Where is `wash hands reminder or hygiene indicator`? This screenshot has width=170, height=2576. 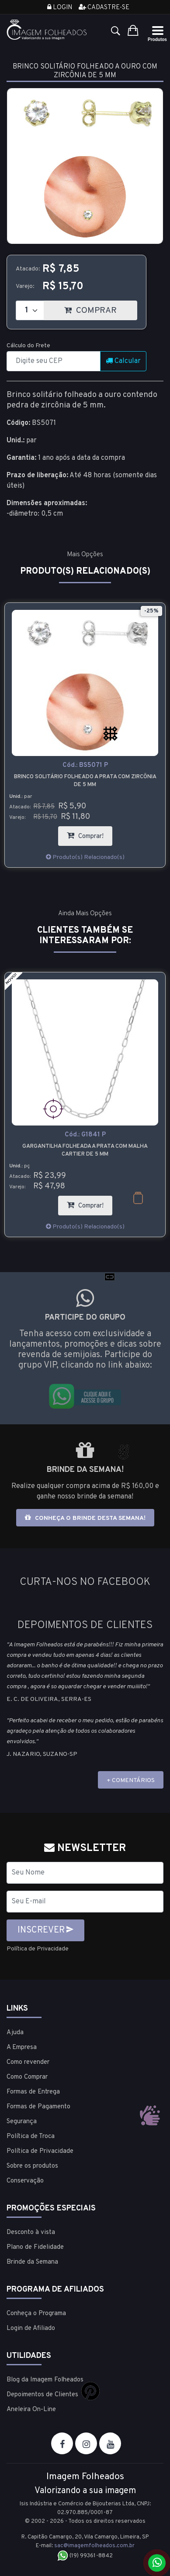
wash hands reminder or hygiene indicator is located at coordinates (150, 2115).